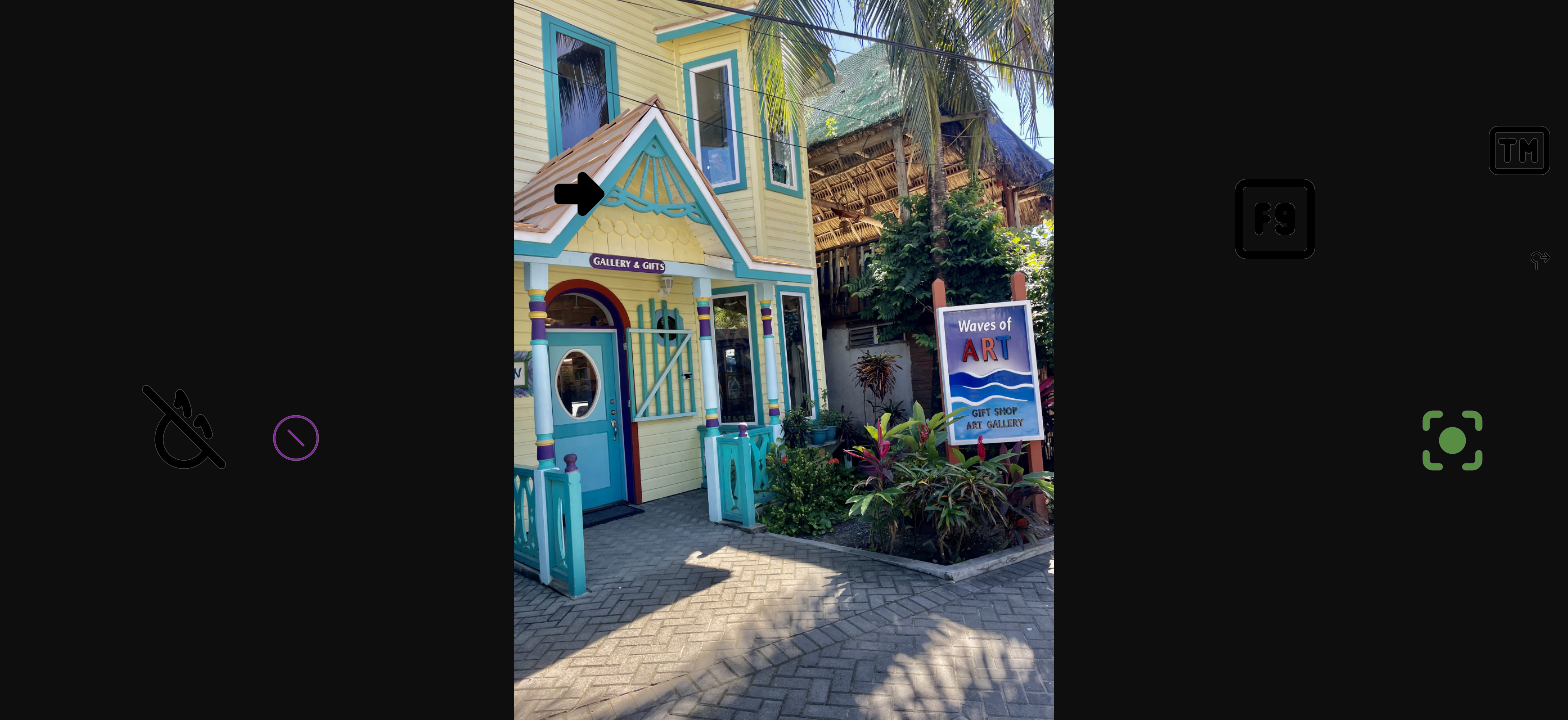 The height and width of the screenshot is (720, 1568). What do you see at coordinates (1519, 150) in the screenshot?
I see `indicates trademarked content or branding` at bounding box center [1519, 150].